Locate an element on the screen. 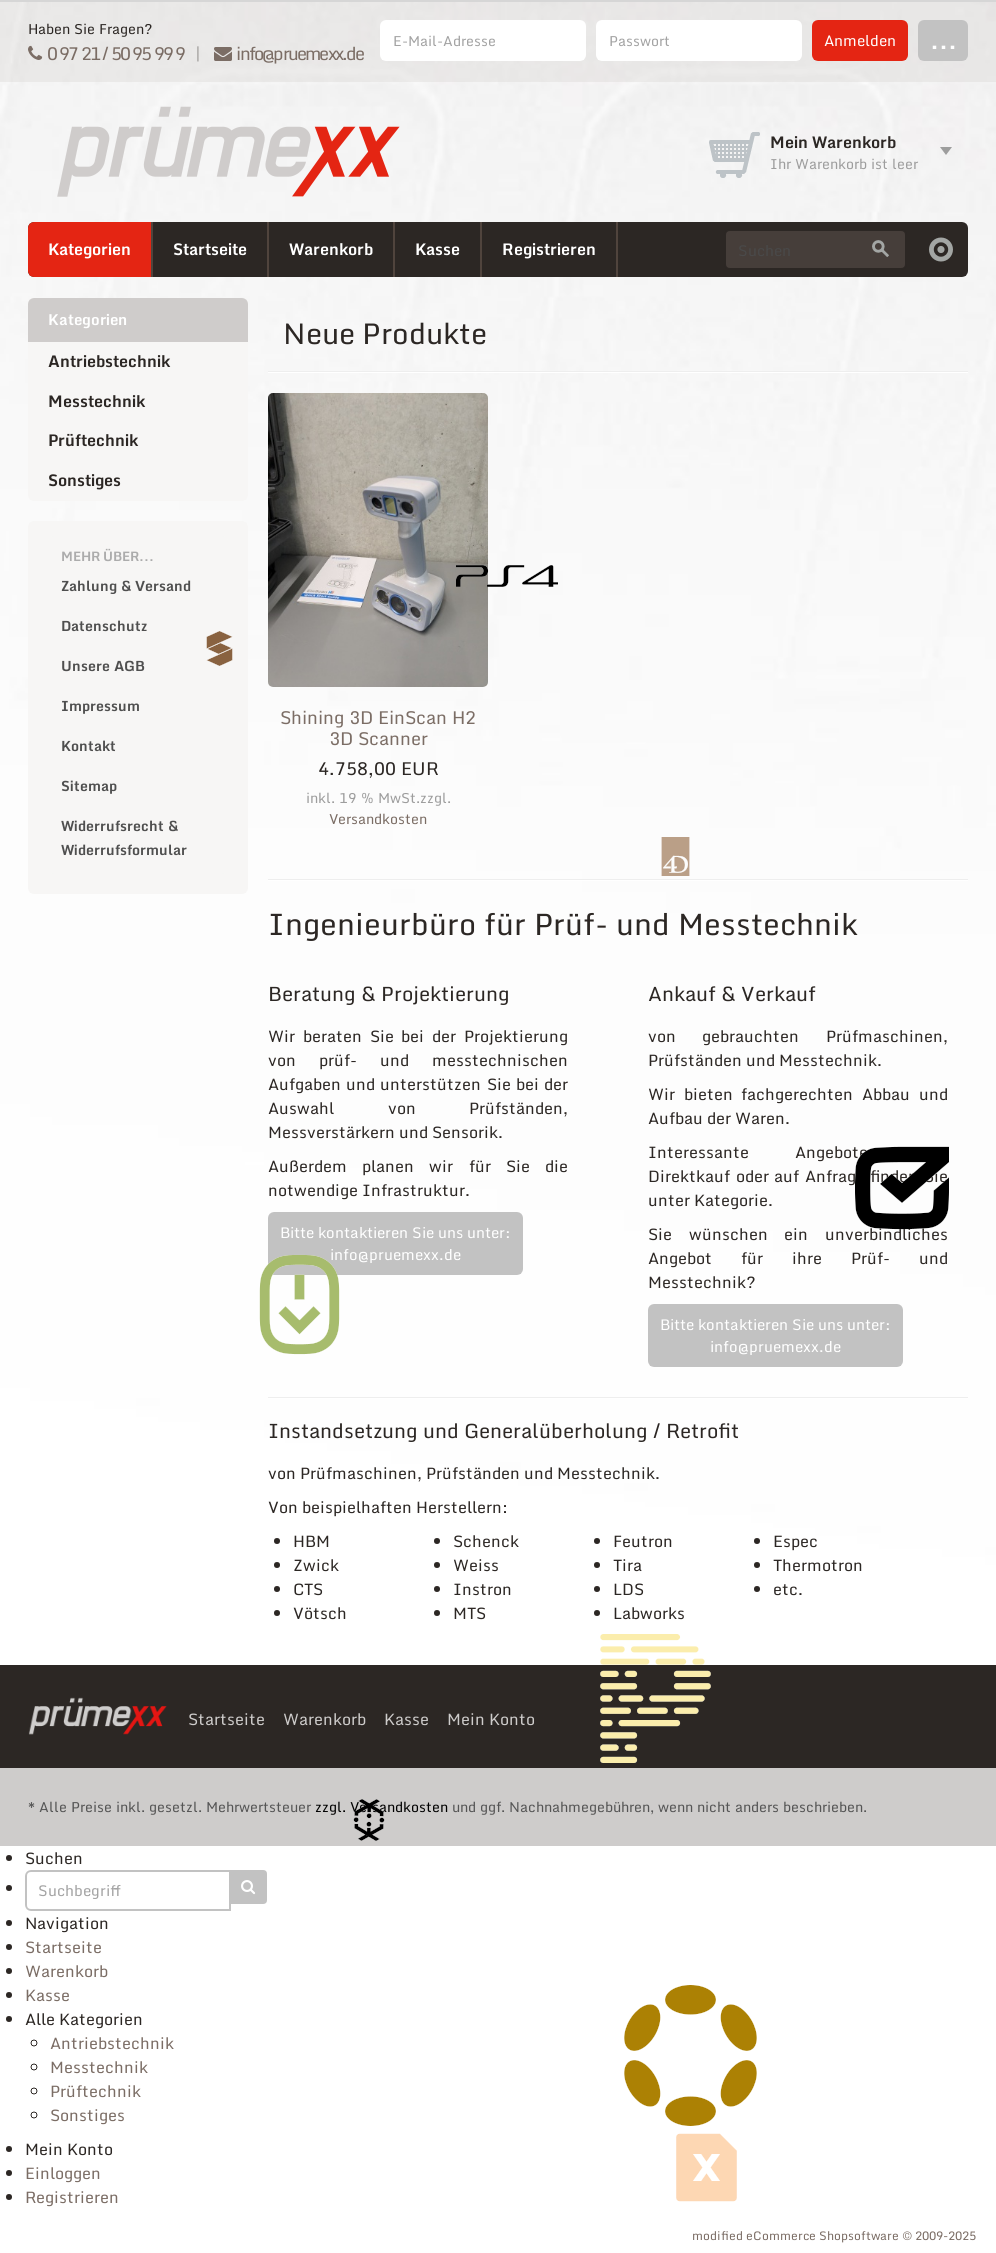  google cloud dataflow service logo is located at coordinates (369, 1820).